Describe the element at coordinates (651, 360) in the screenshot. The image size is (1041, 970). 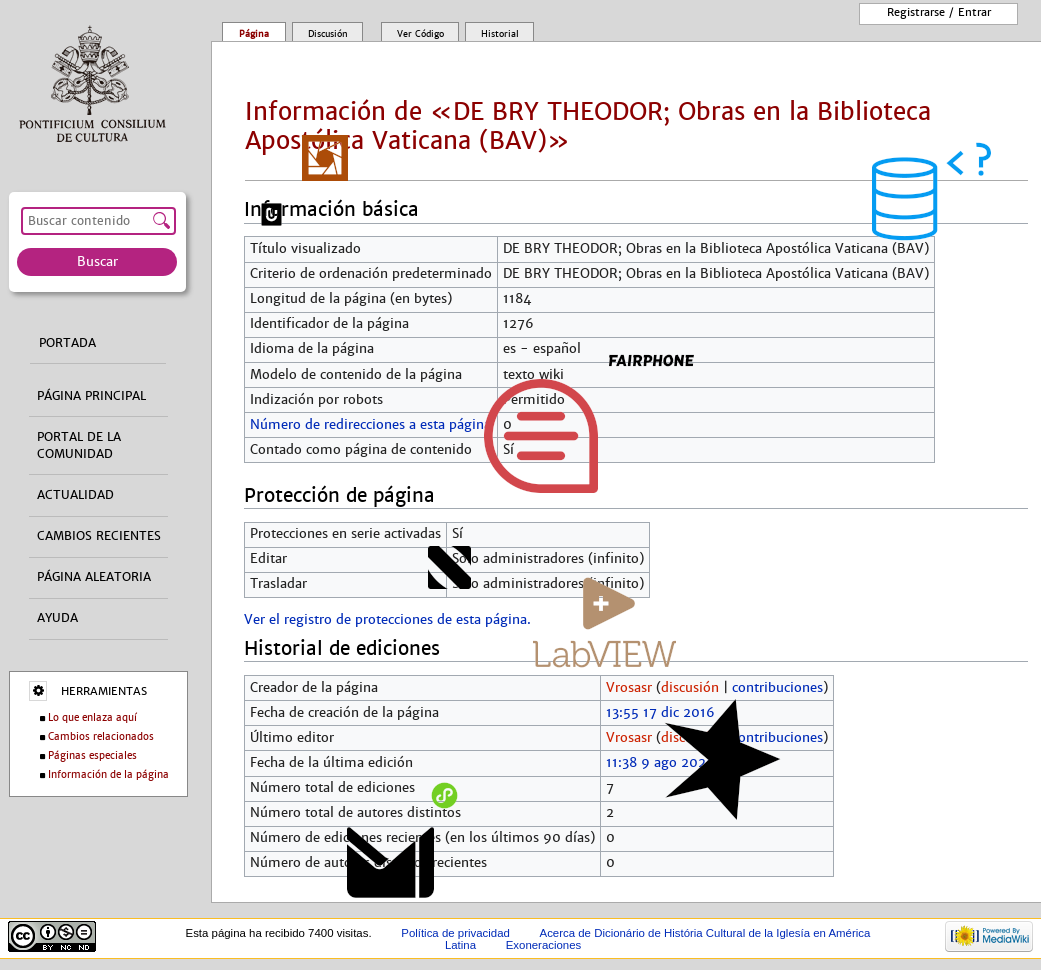
I see `Fairphone company logo` at that location.